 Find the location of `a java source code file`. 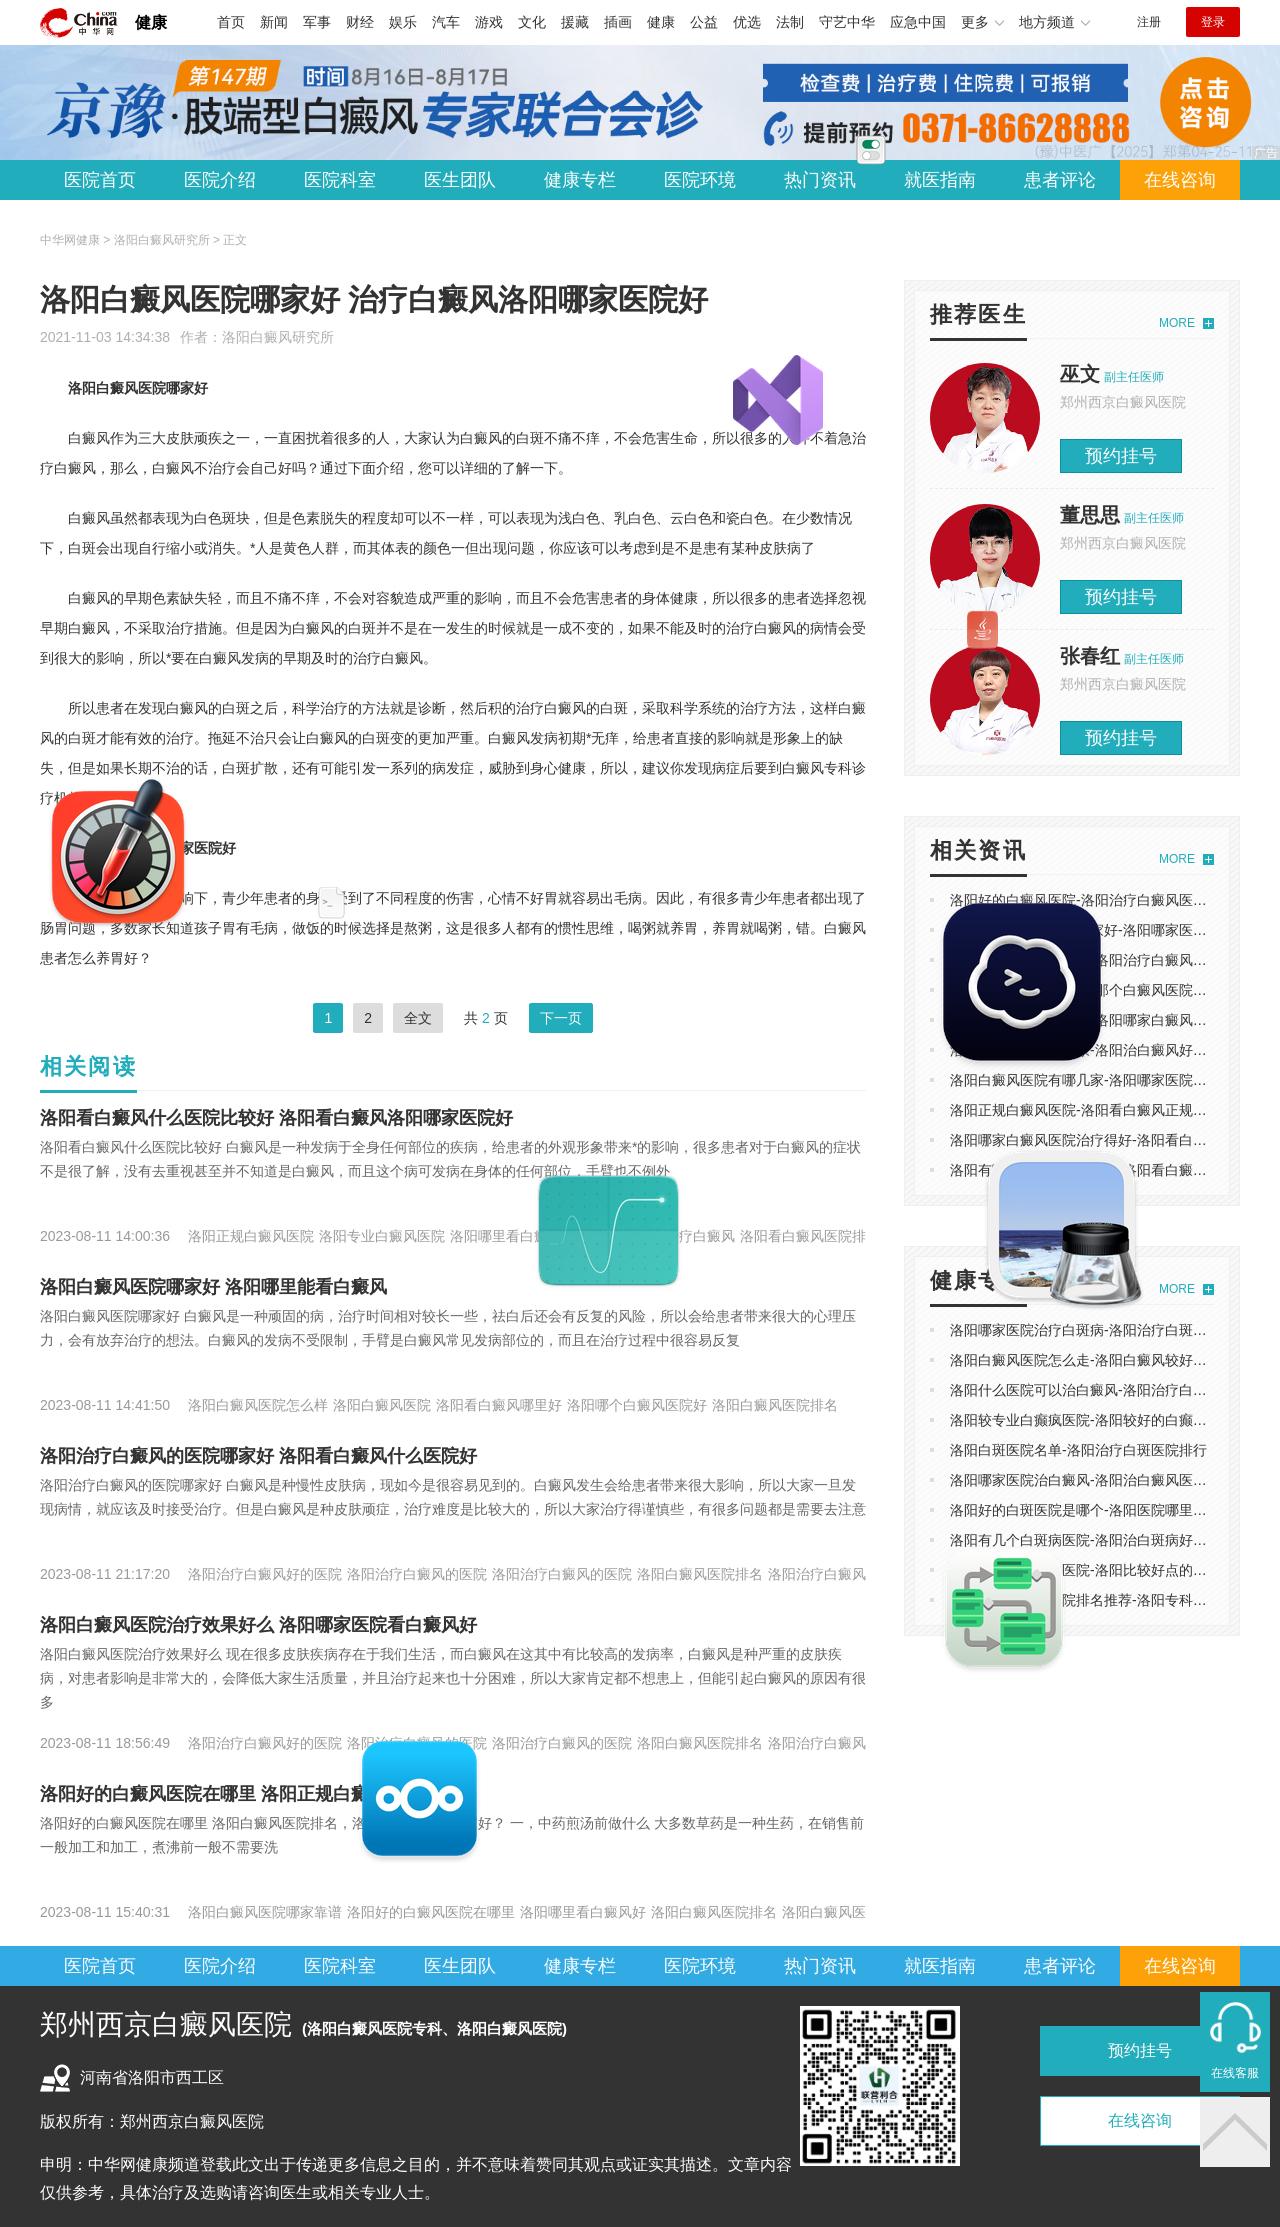

a java source code file is located at coordinates (982, 629).